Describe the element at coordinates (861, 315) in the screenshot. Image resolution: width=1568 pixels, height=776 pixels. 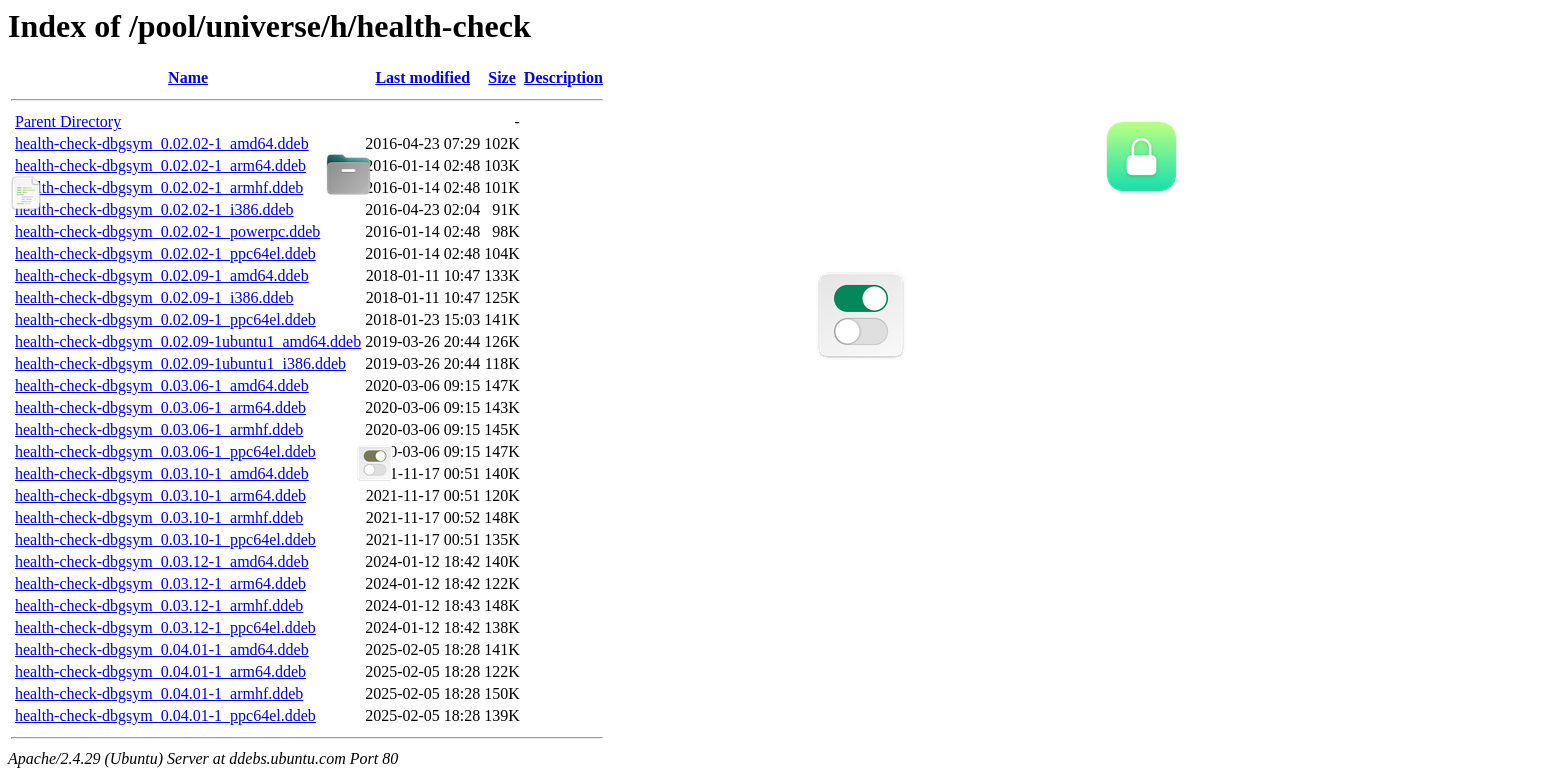
I see `open system settings or preferences` at that location.